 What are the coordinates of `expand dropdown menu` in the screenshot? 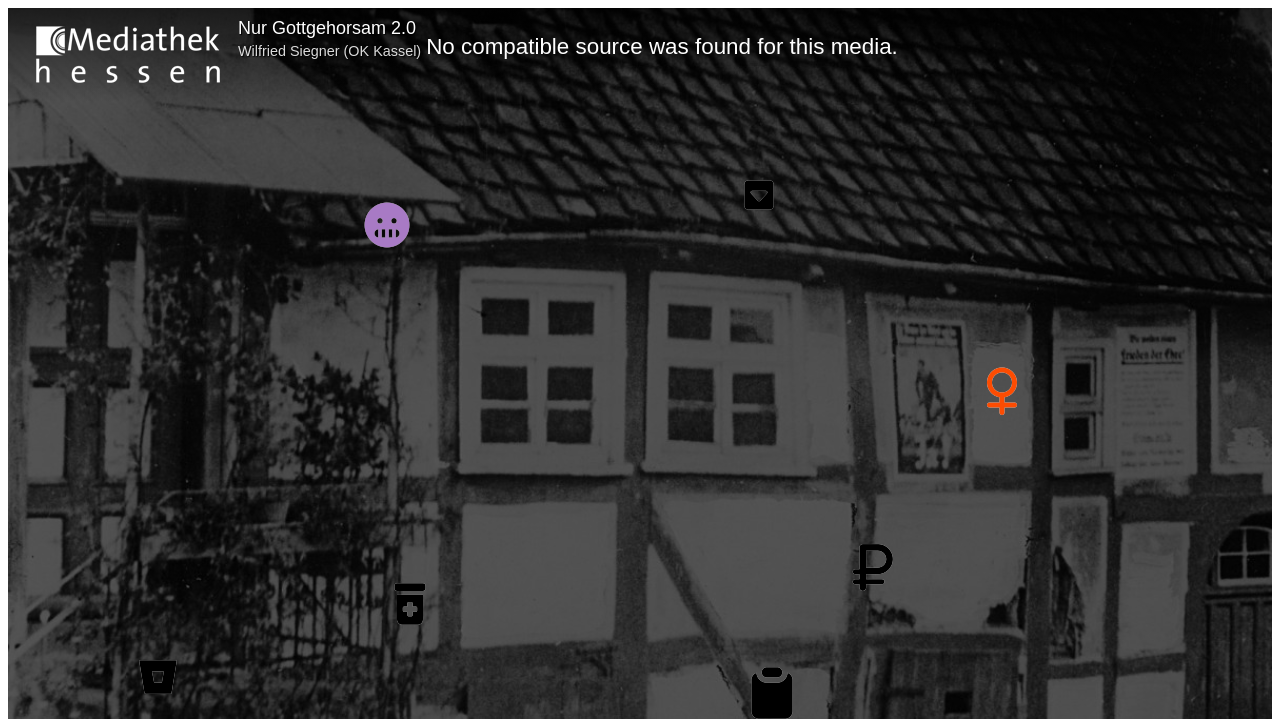 It's located at (759, 195).